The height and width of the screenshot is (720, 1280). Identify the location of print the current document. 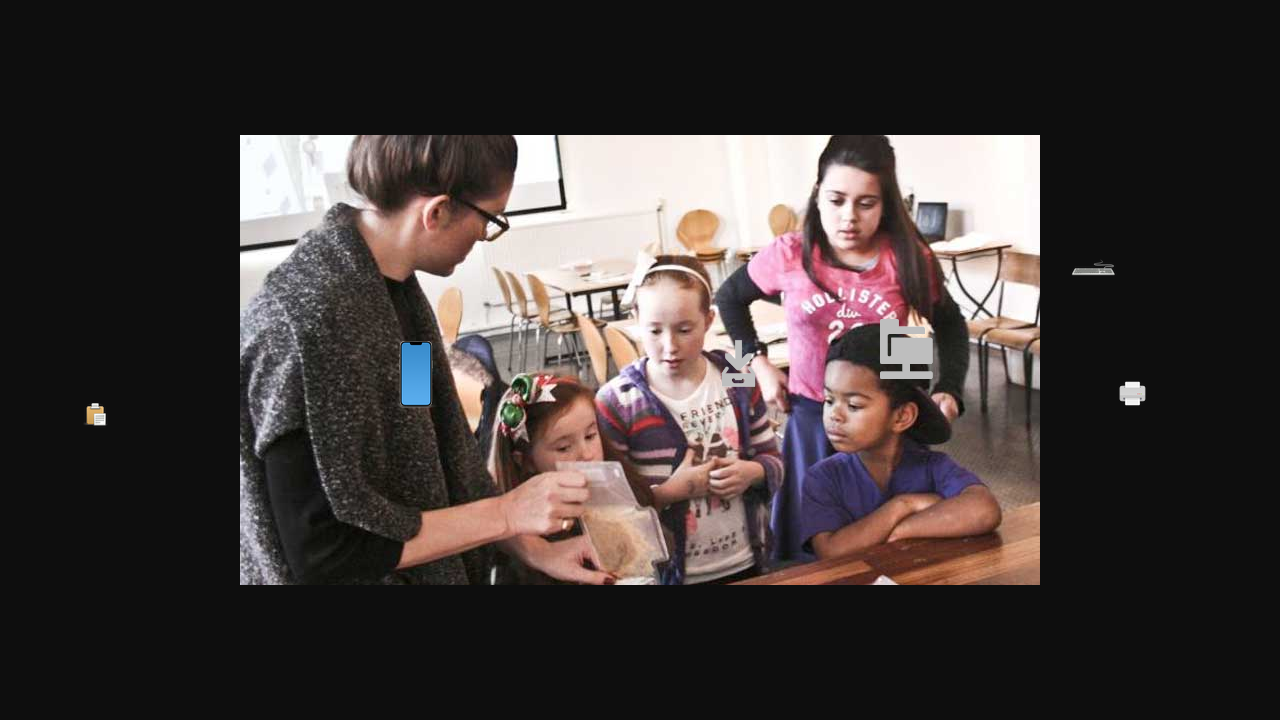
(1132, 393).